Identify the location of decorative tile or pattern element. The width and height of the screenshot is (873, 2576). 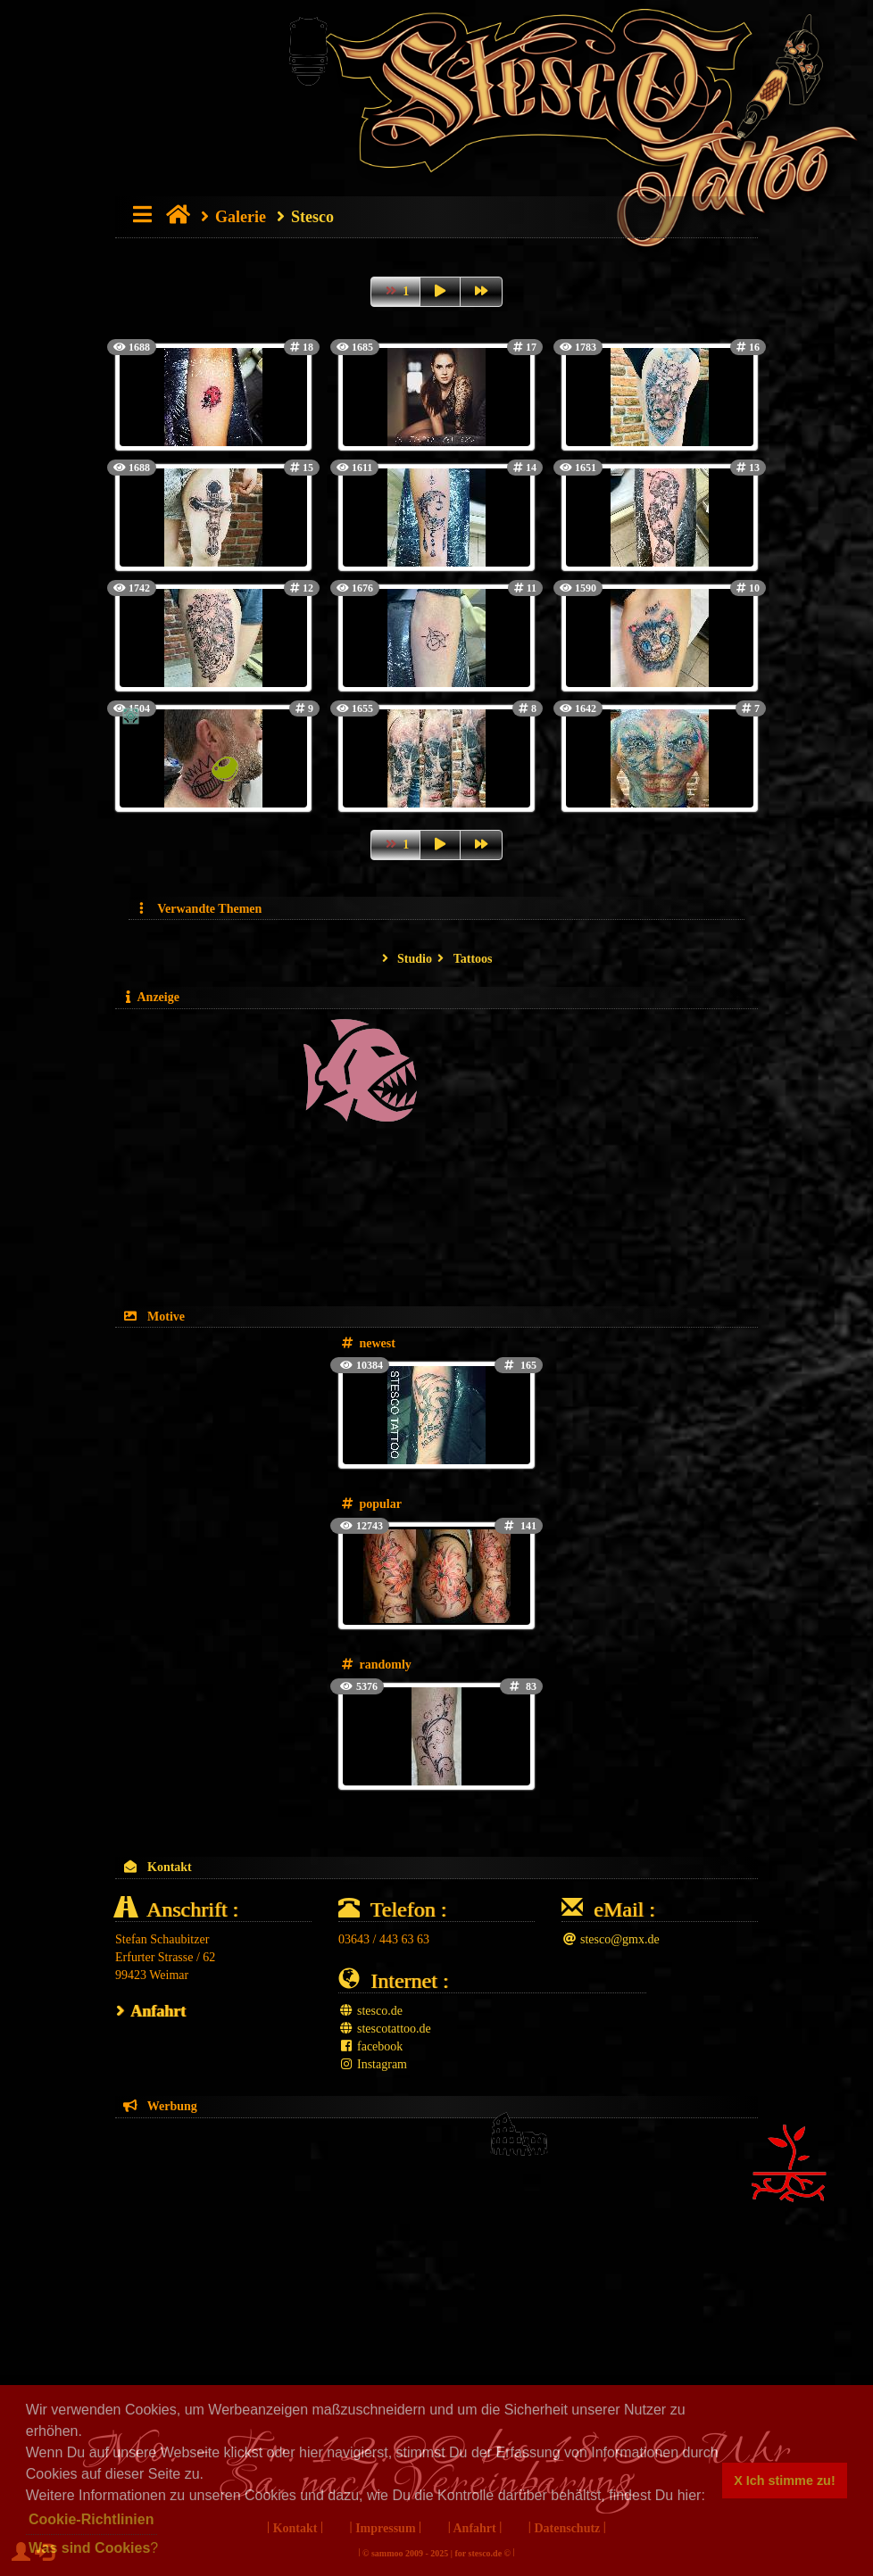
(130, 716).